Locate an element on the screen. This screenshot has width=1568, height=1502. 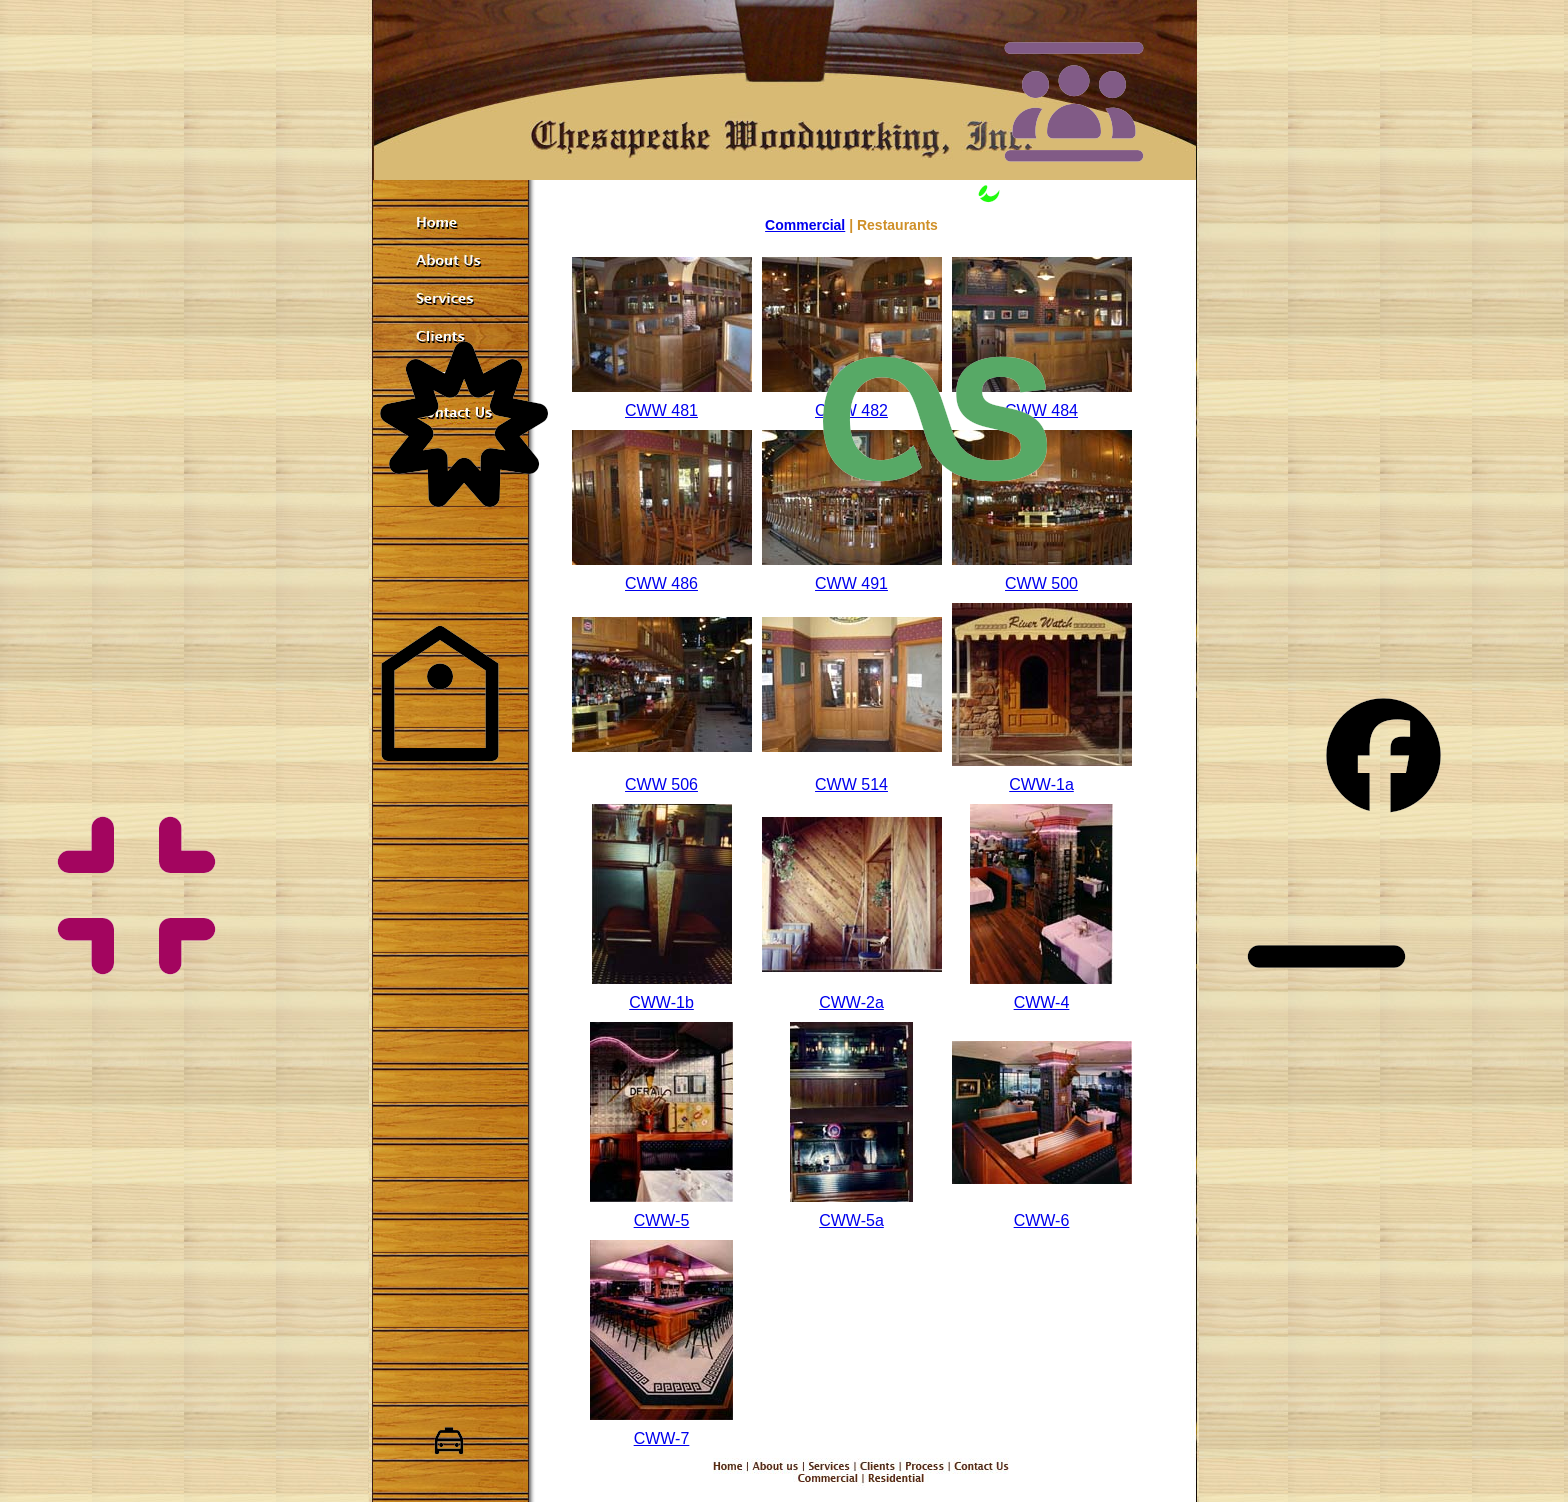
request a taxi or cab ride is located at coordinates (449, 1440).